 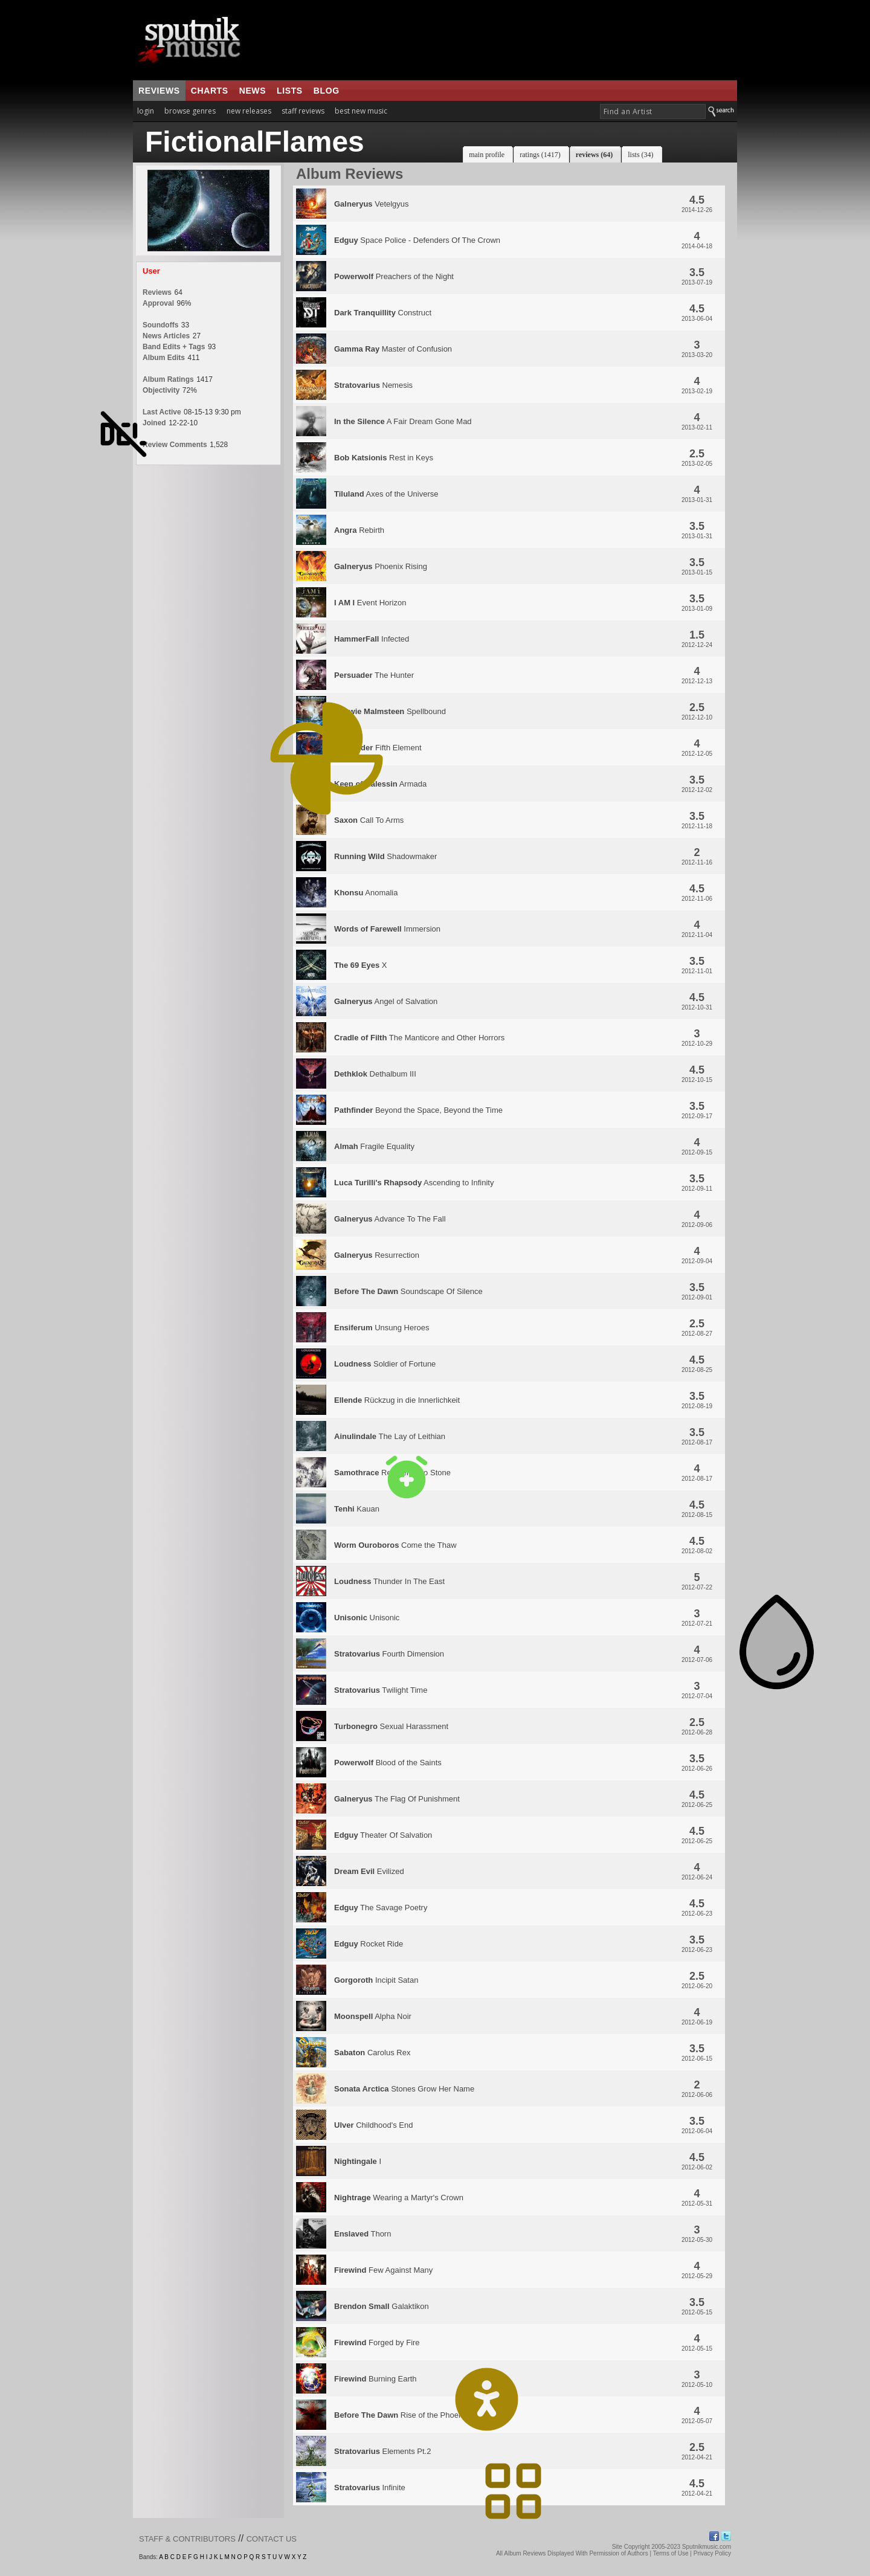 I want to click on open google photos, so click(x=326, y=758).